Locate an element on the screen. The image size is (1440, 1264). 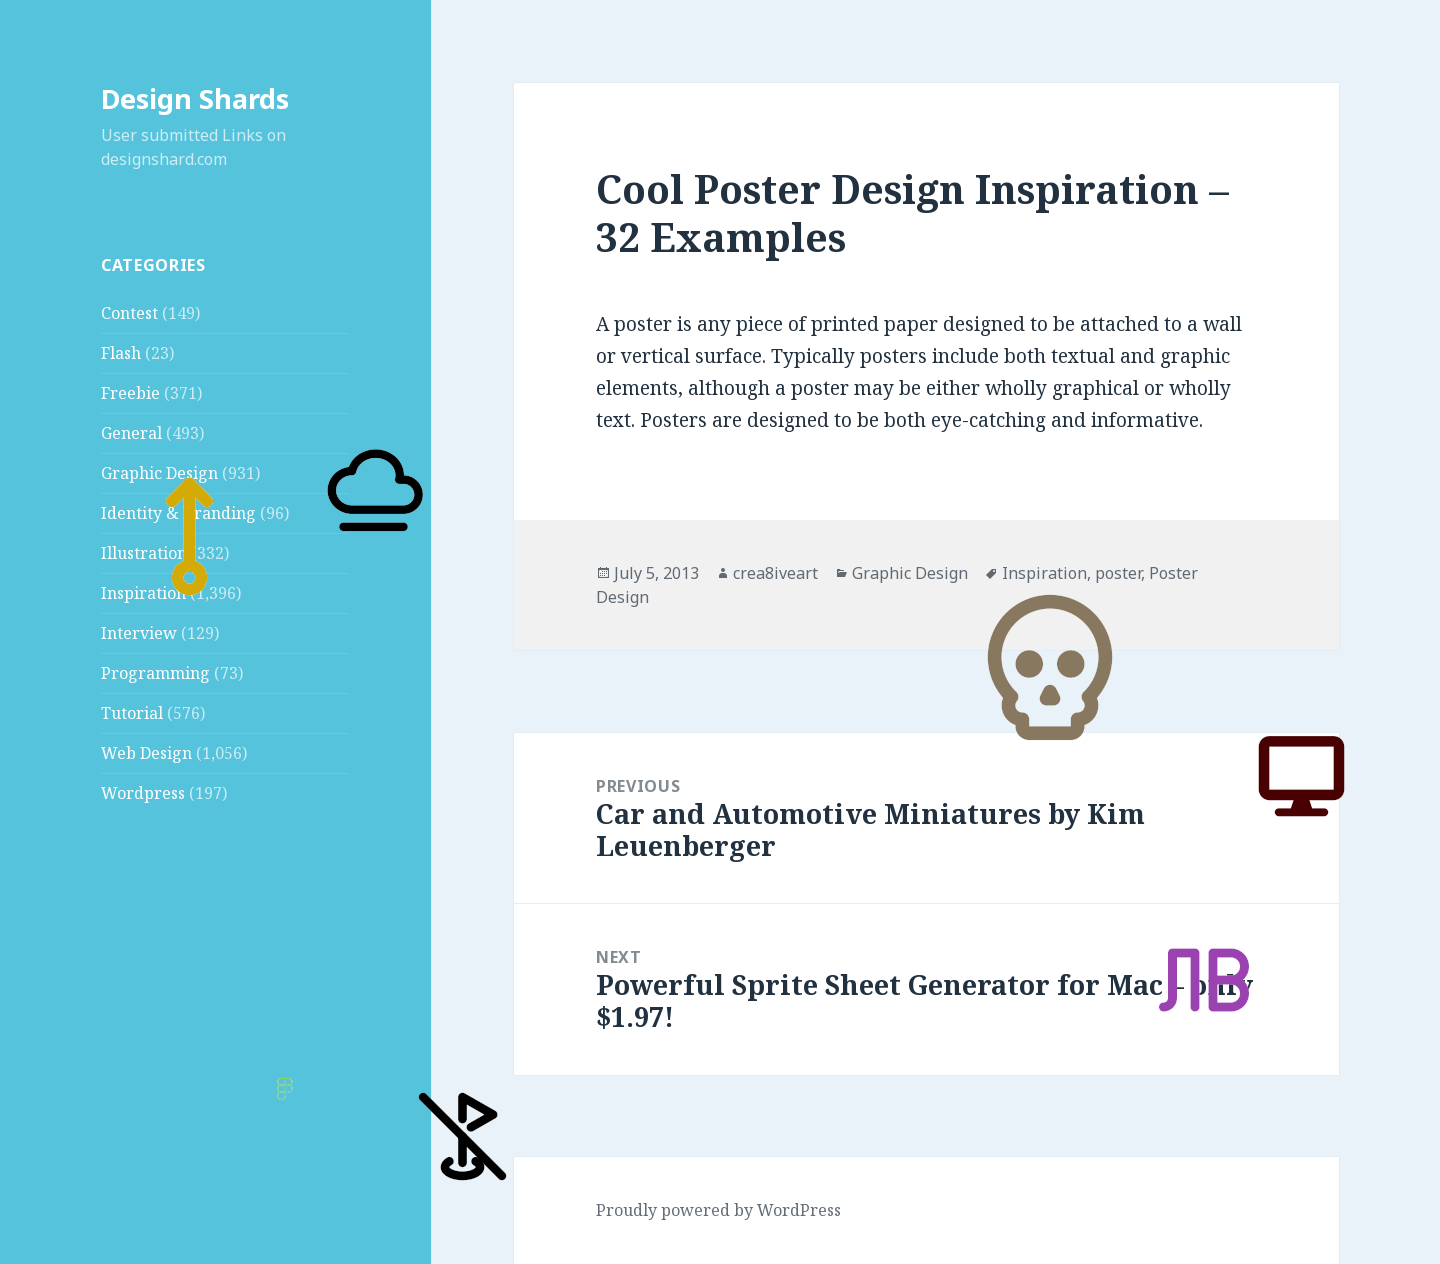
access display settings is located at coordinates (1301, 773).